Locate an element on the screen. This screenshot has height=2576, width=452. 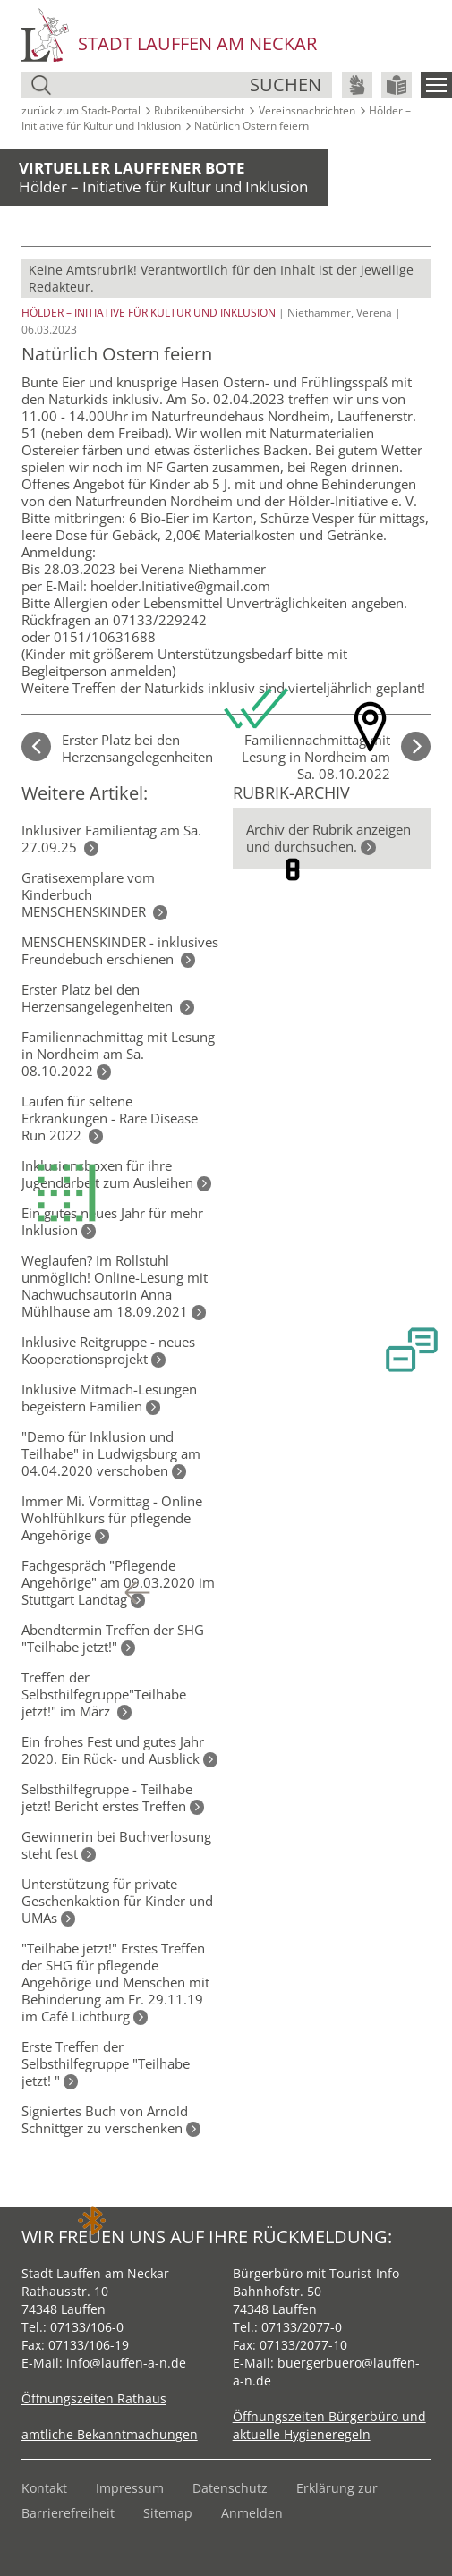
indicates an active bluetooth connection is located at coordinates (92, 2220).